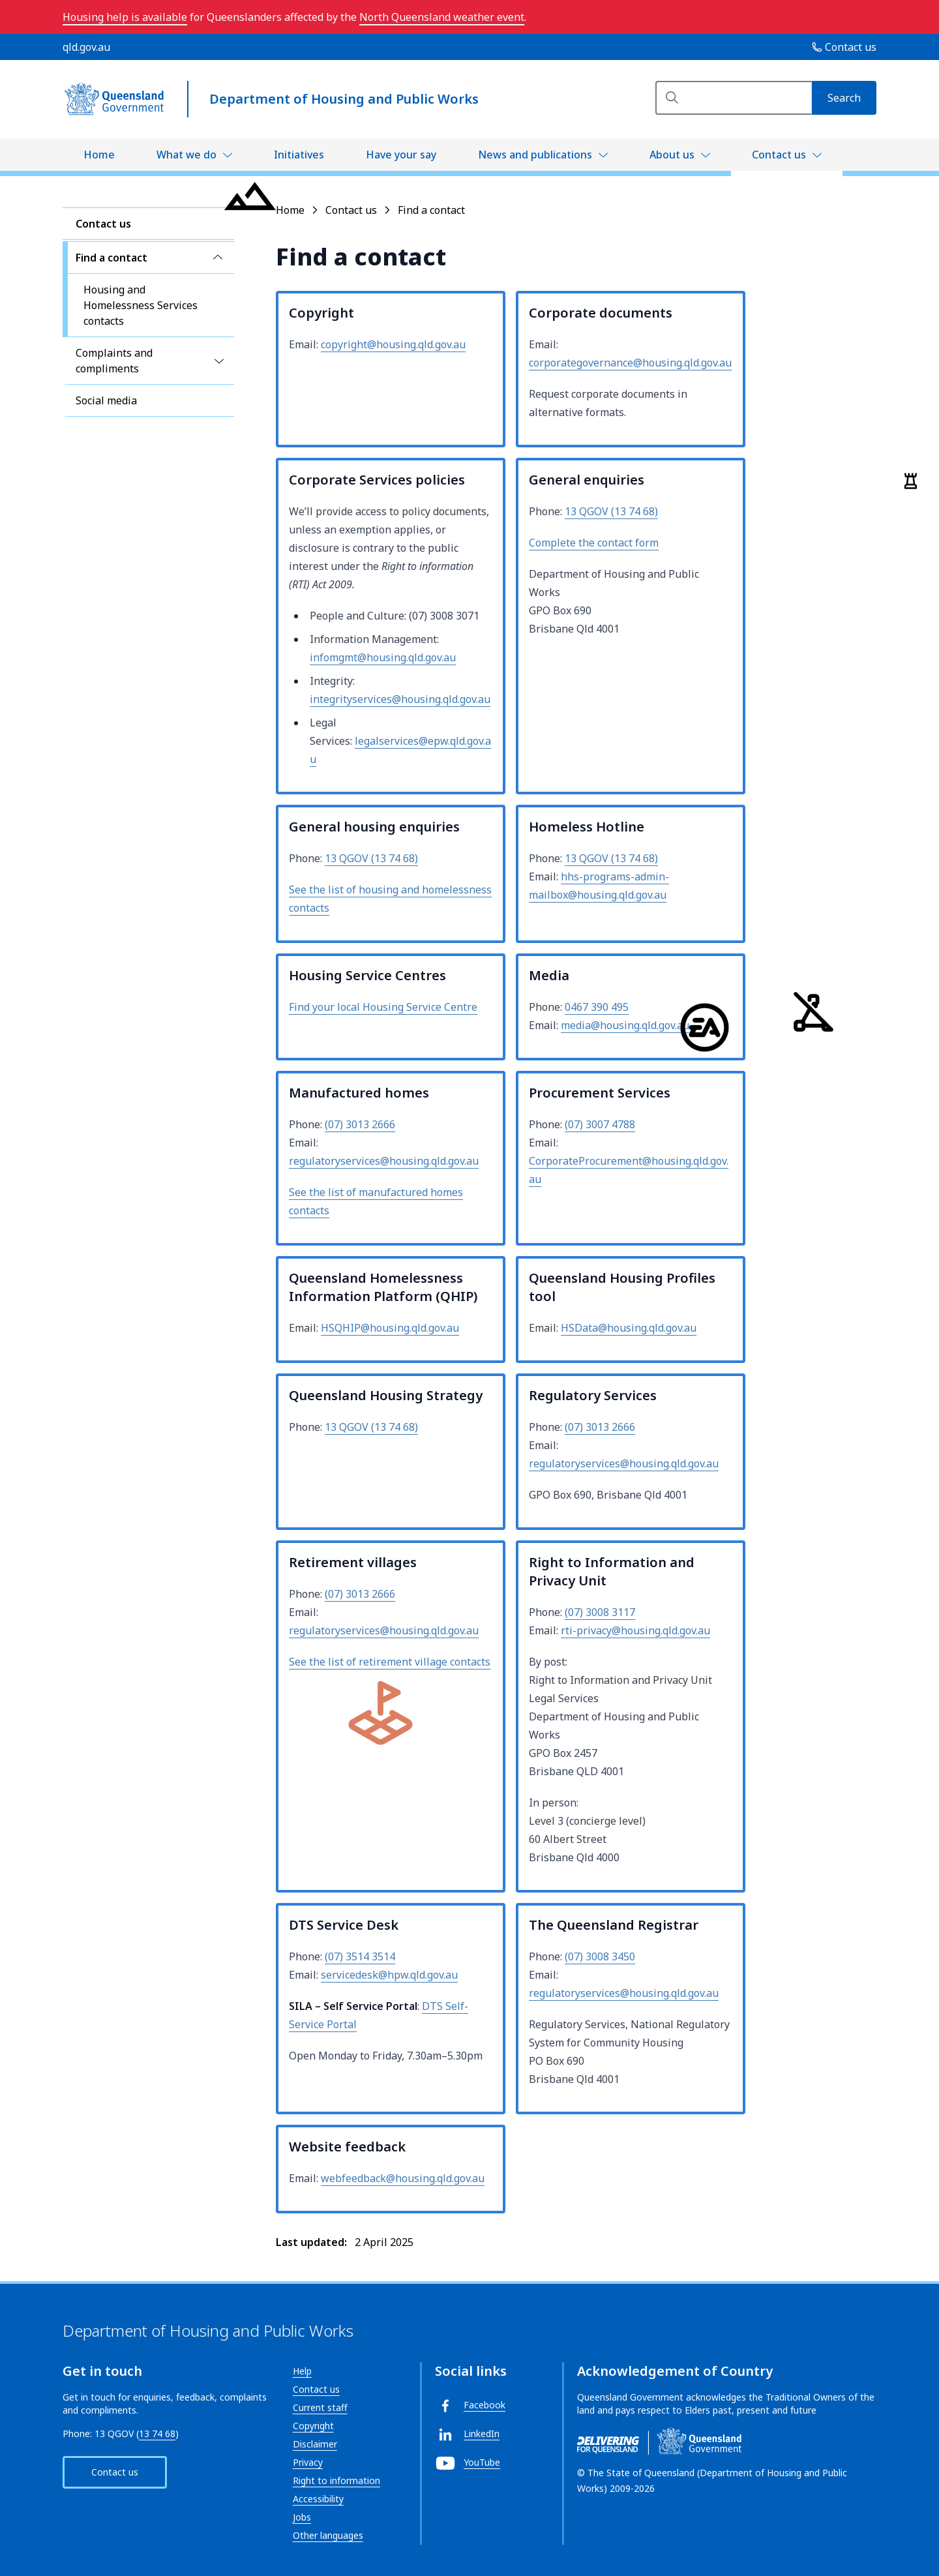 The width and height of the screenshot is (939, 2576). What do you see at coordinates (910, 481) in the screenshot?
I see `play chess or access chess game` at bounding box center [910, 481].